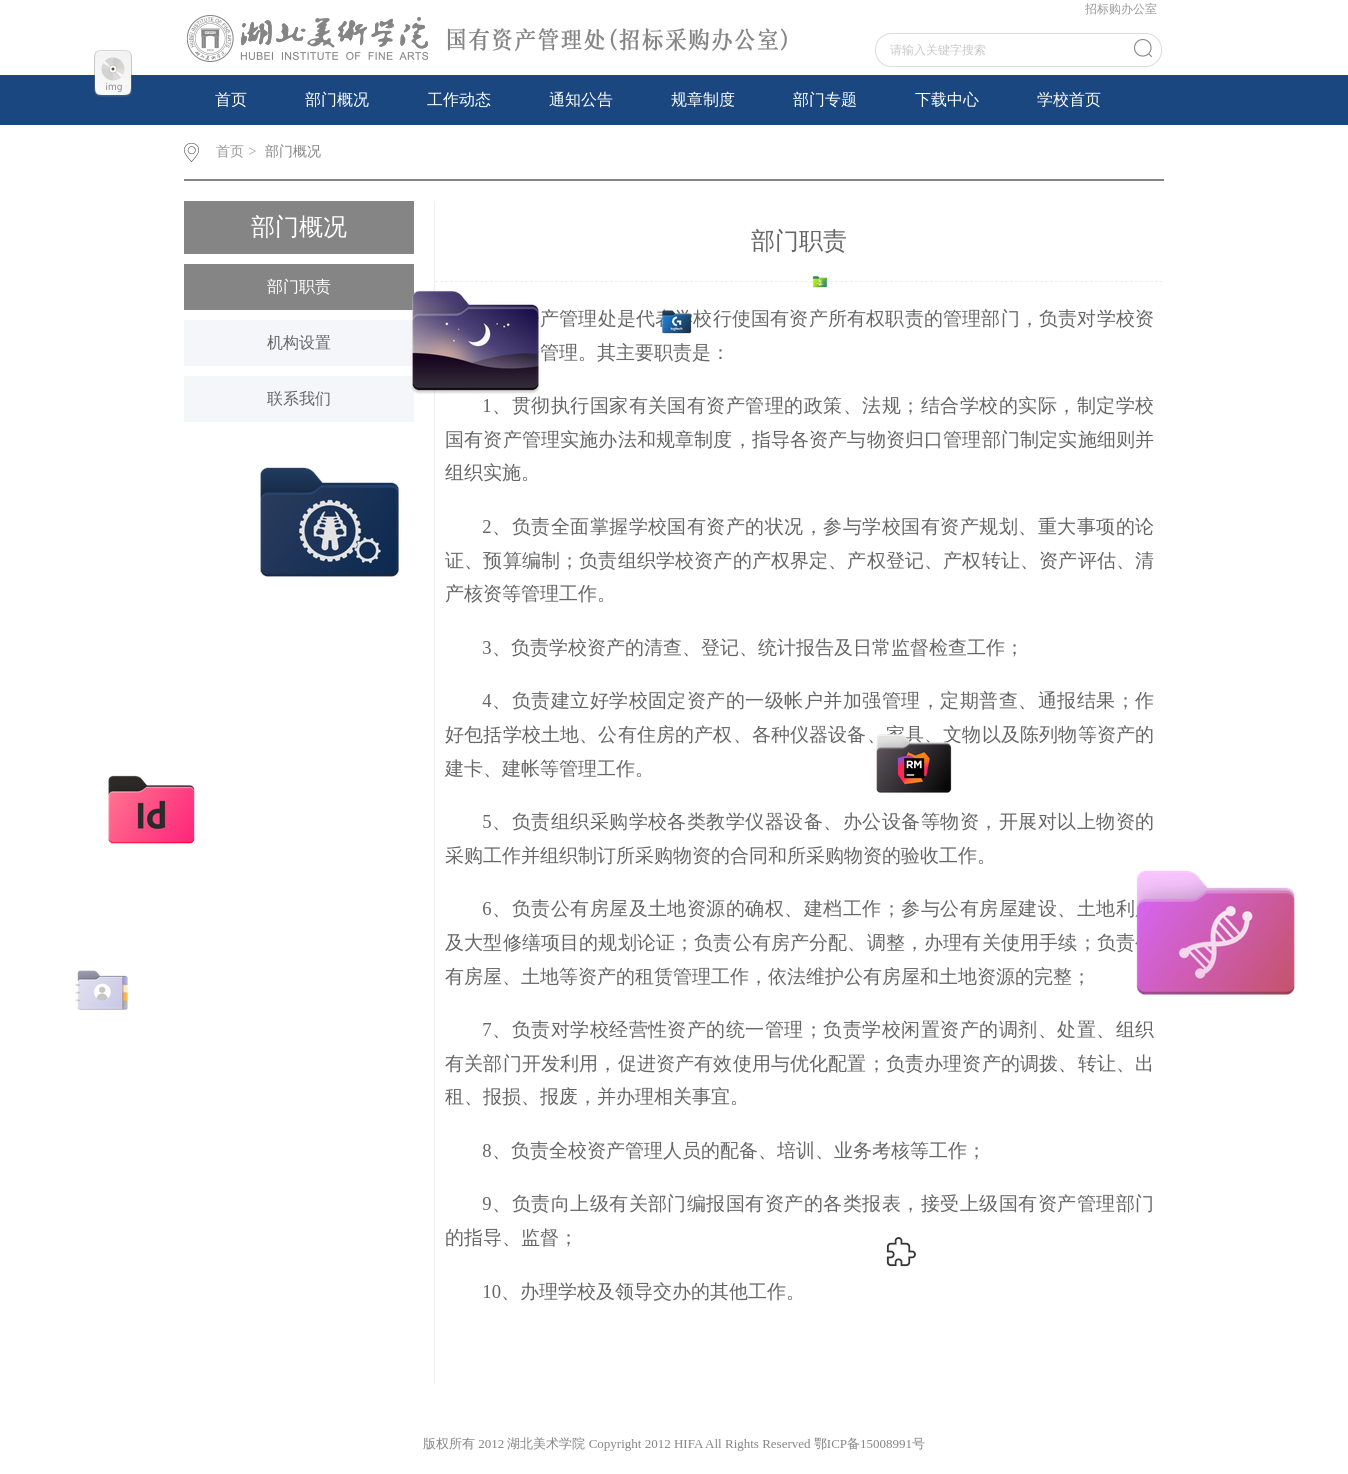 This screenshot has height=1474, width=1348. I want to click on open pictures folder, so click(475, 344).